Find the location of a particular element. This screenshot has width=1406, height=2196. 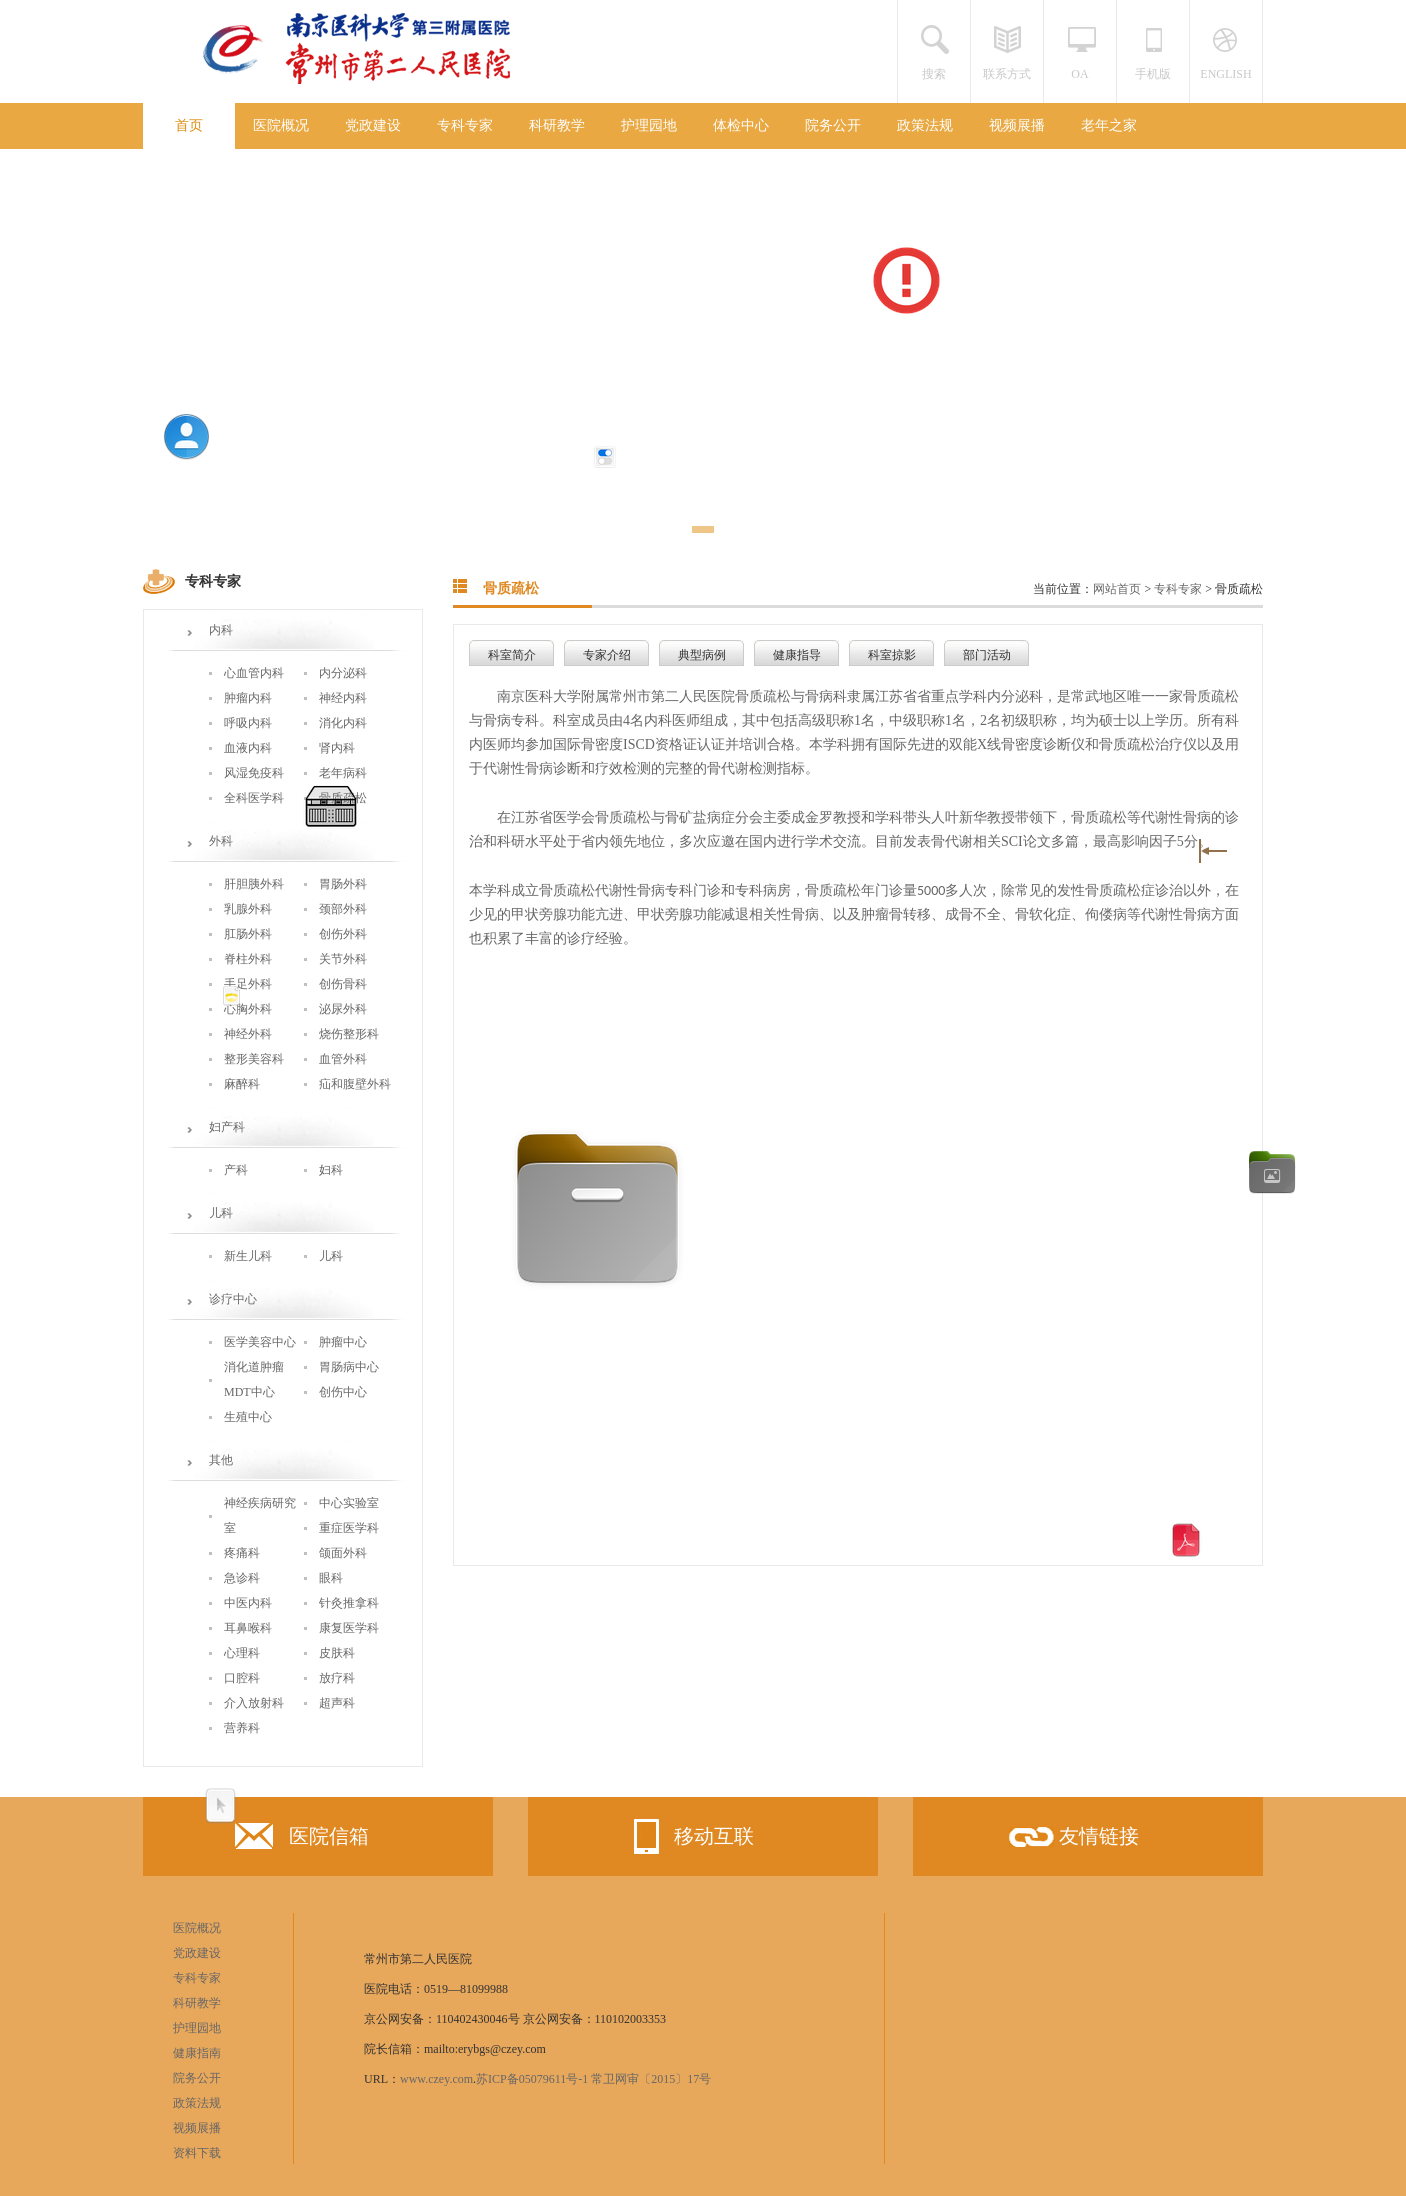

indicates important or critical status is located at coordinates (906, 280).